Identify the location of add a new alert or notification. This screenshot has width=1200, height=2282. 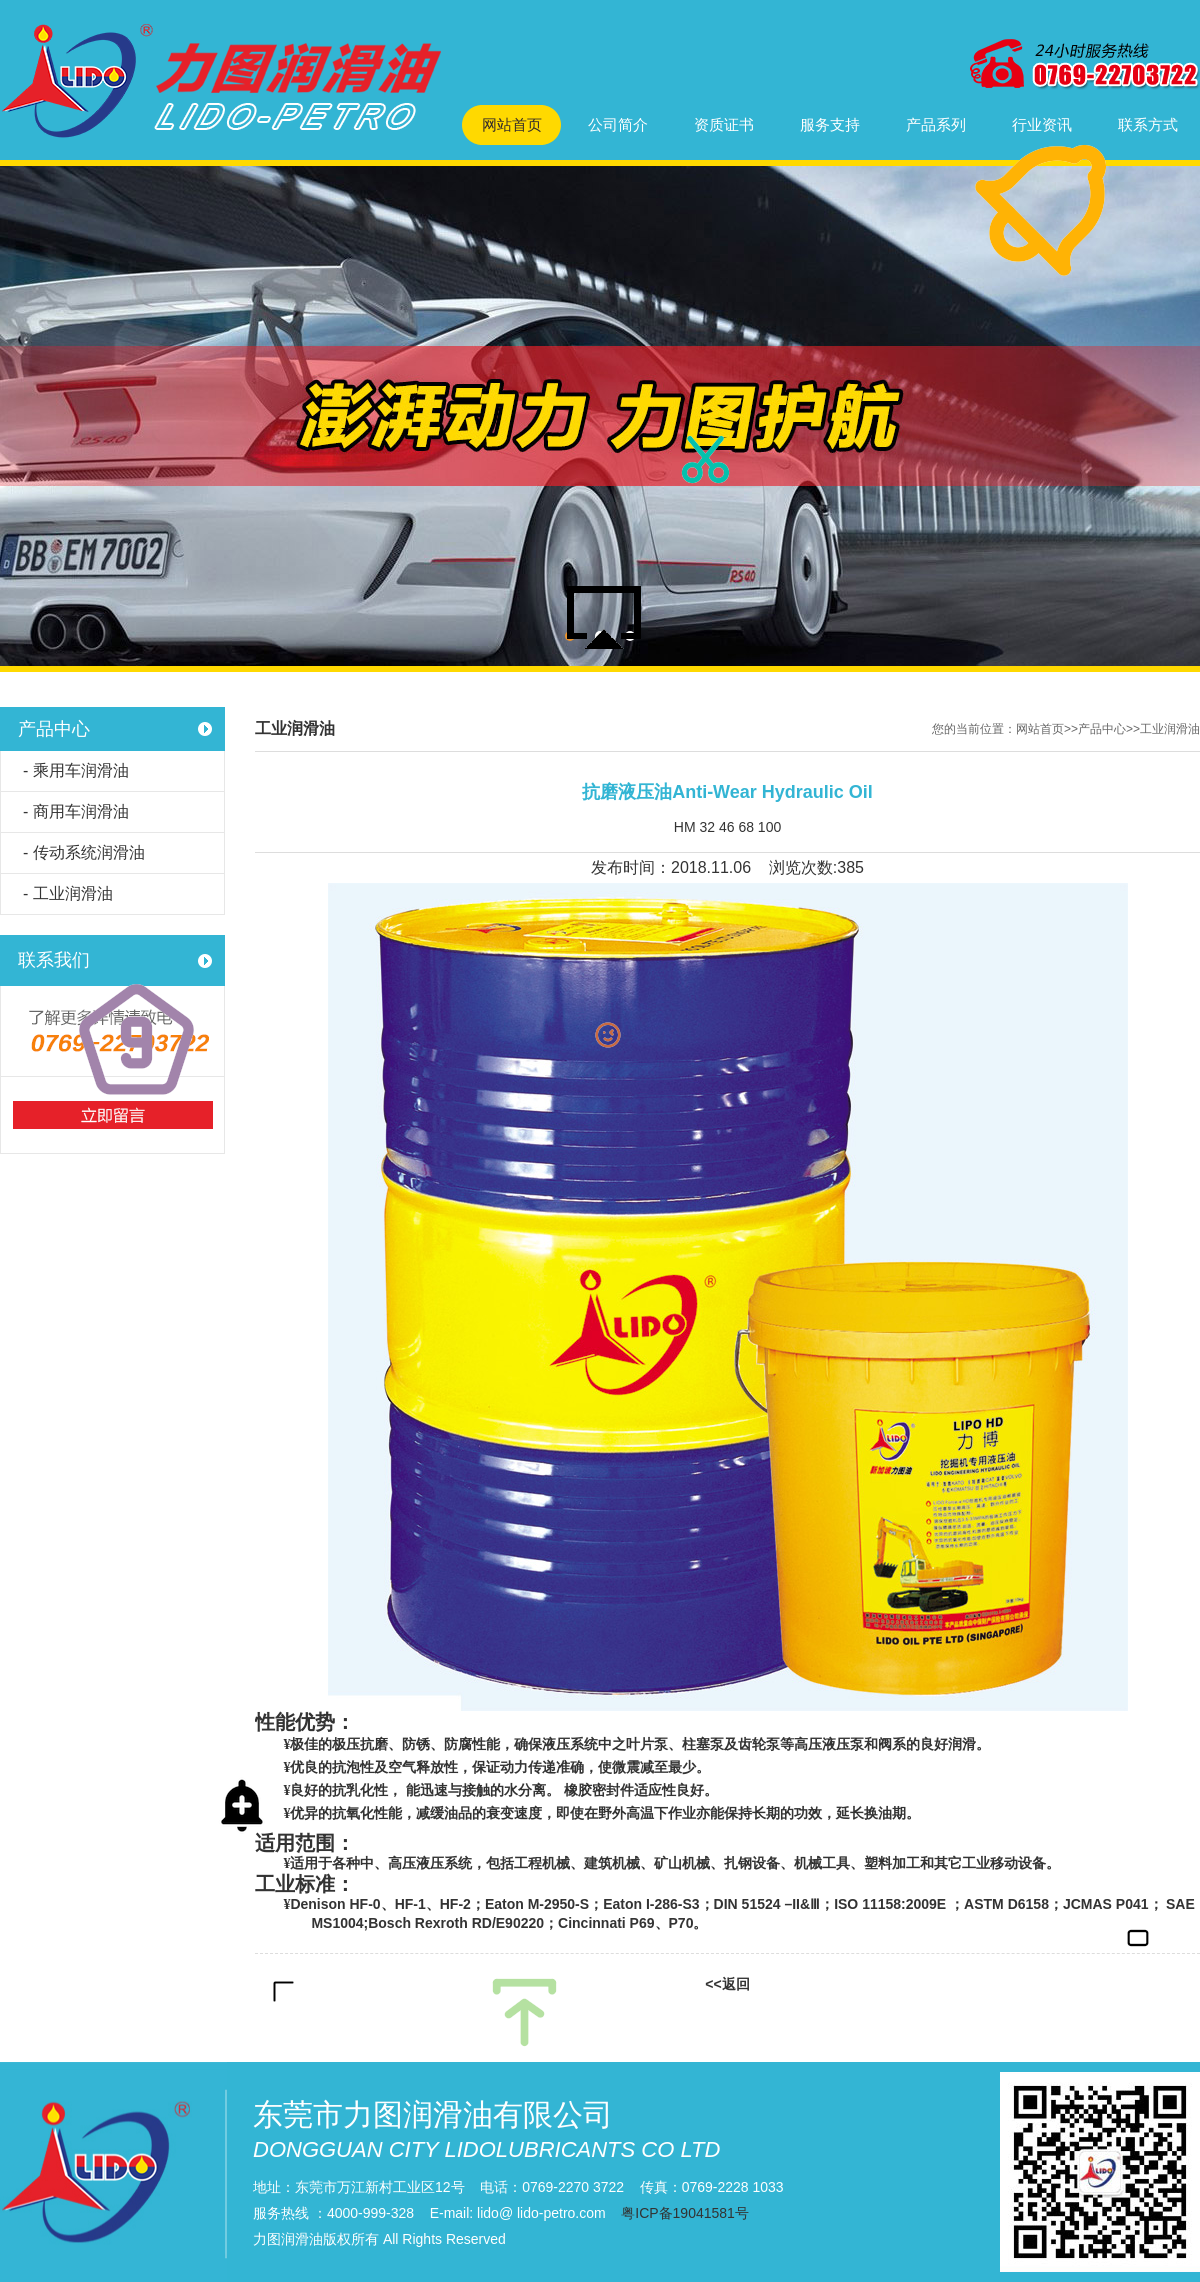
(242, 1805).